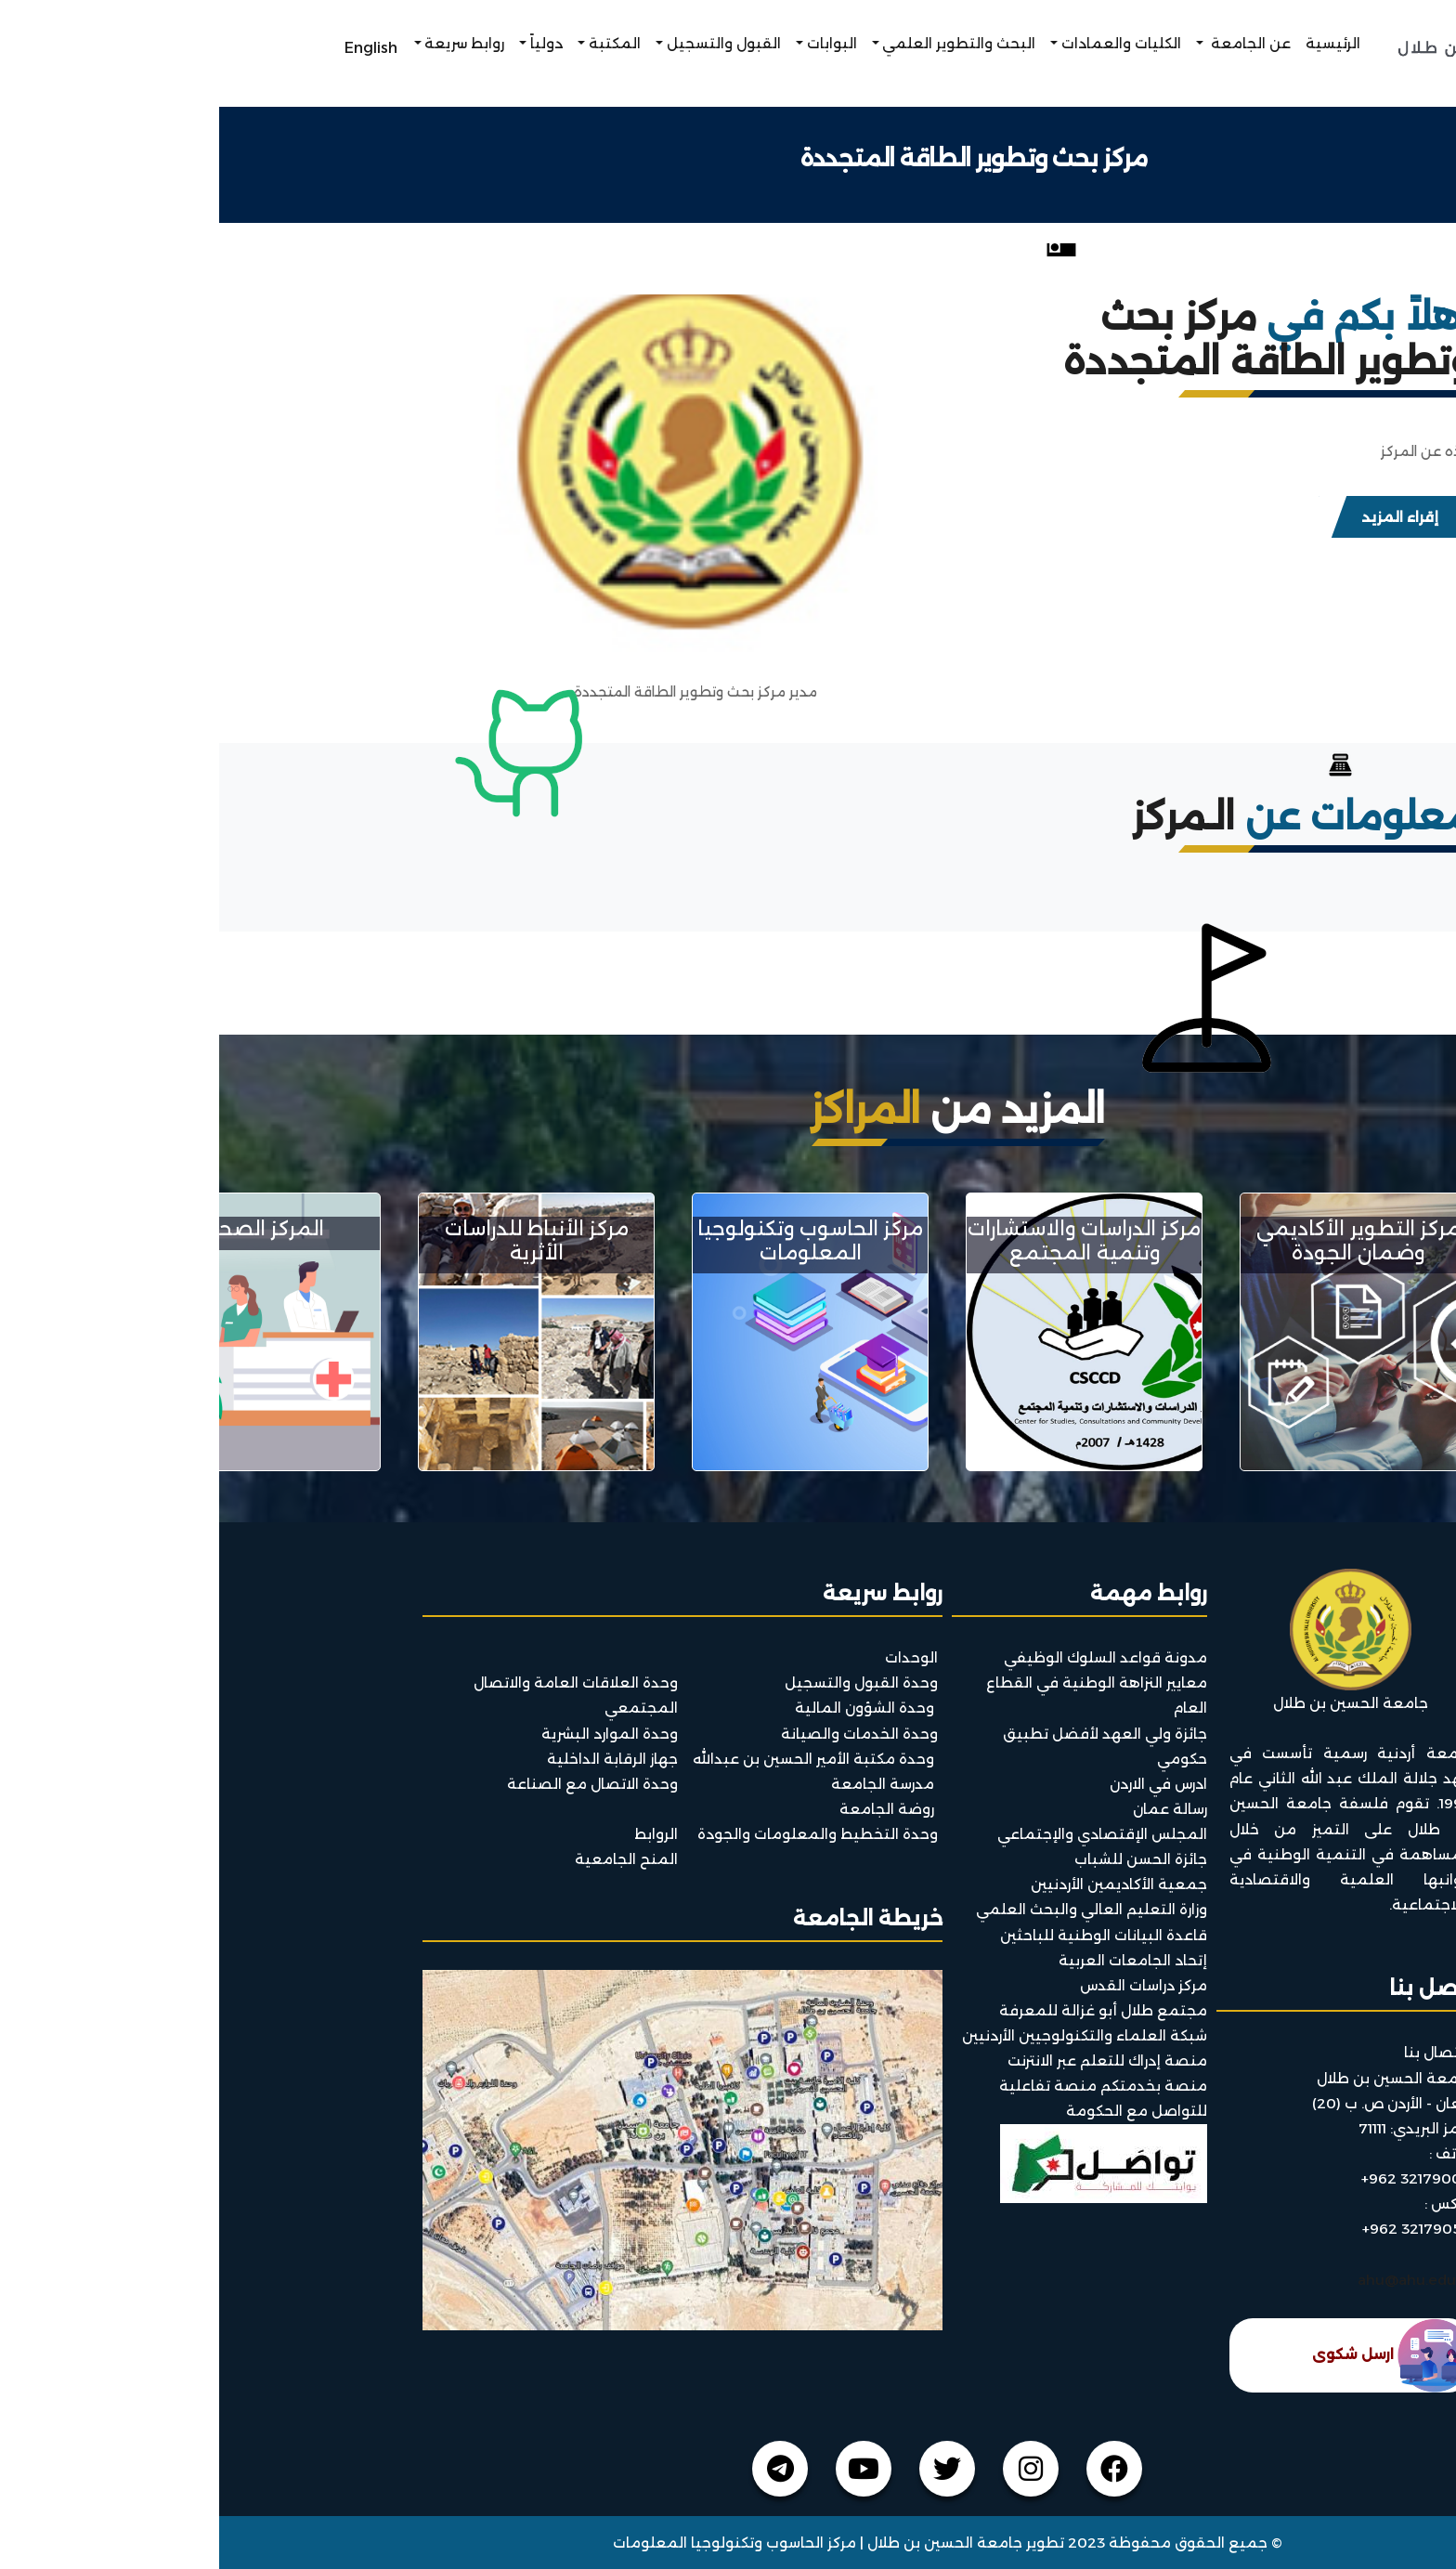  I want to click on view golf course locations or tee times, so click(1206, 998).